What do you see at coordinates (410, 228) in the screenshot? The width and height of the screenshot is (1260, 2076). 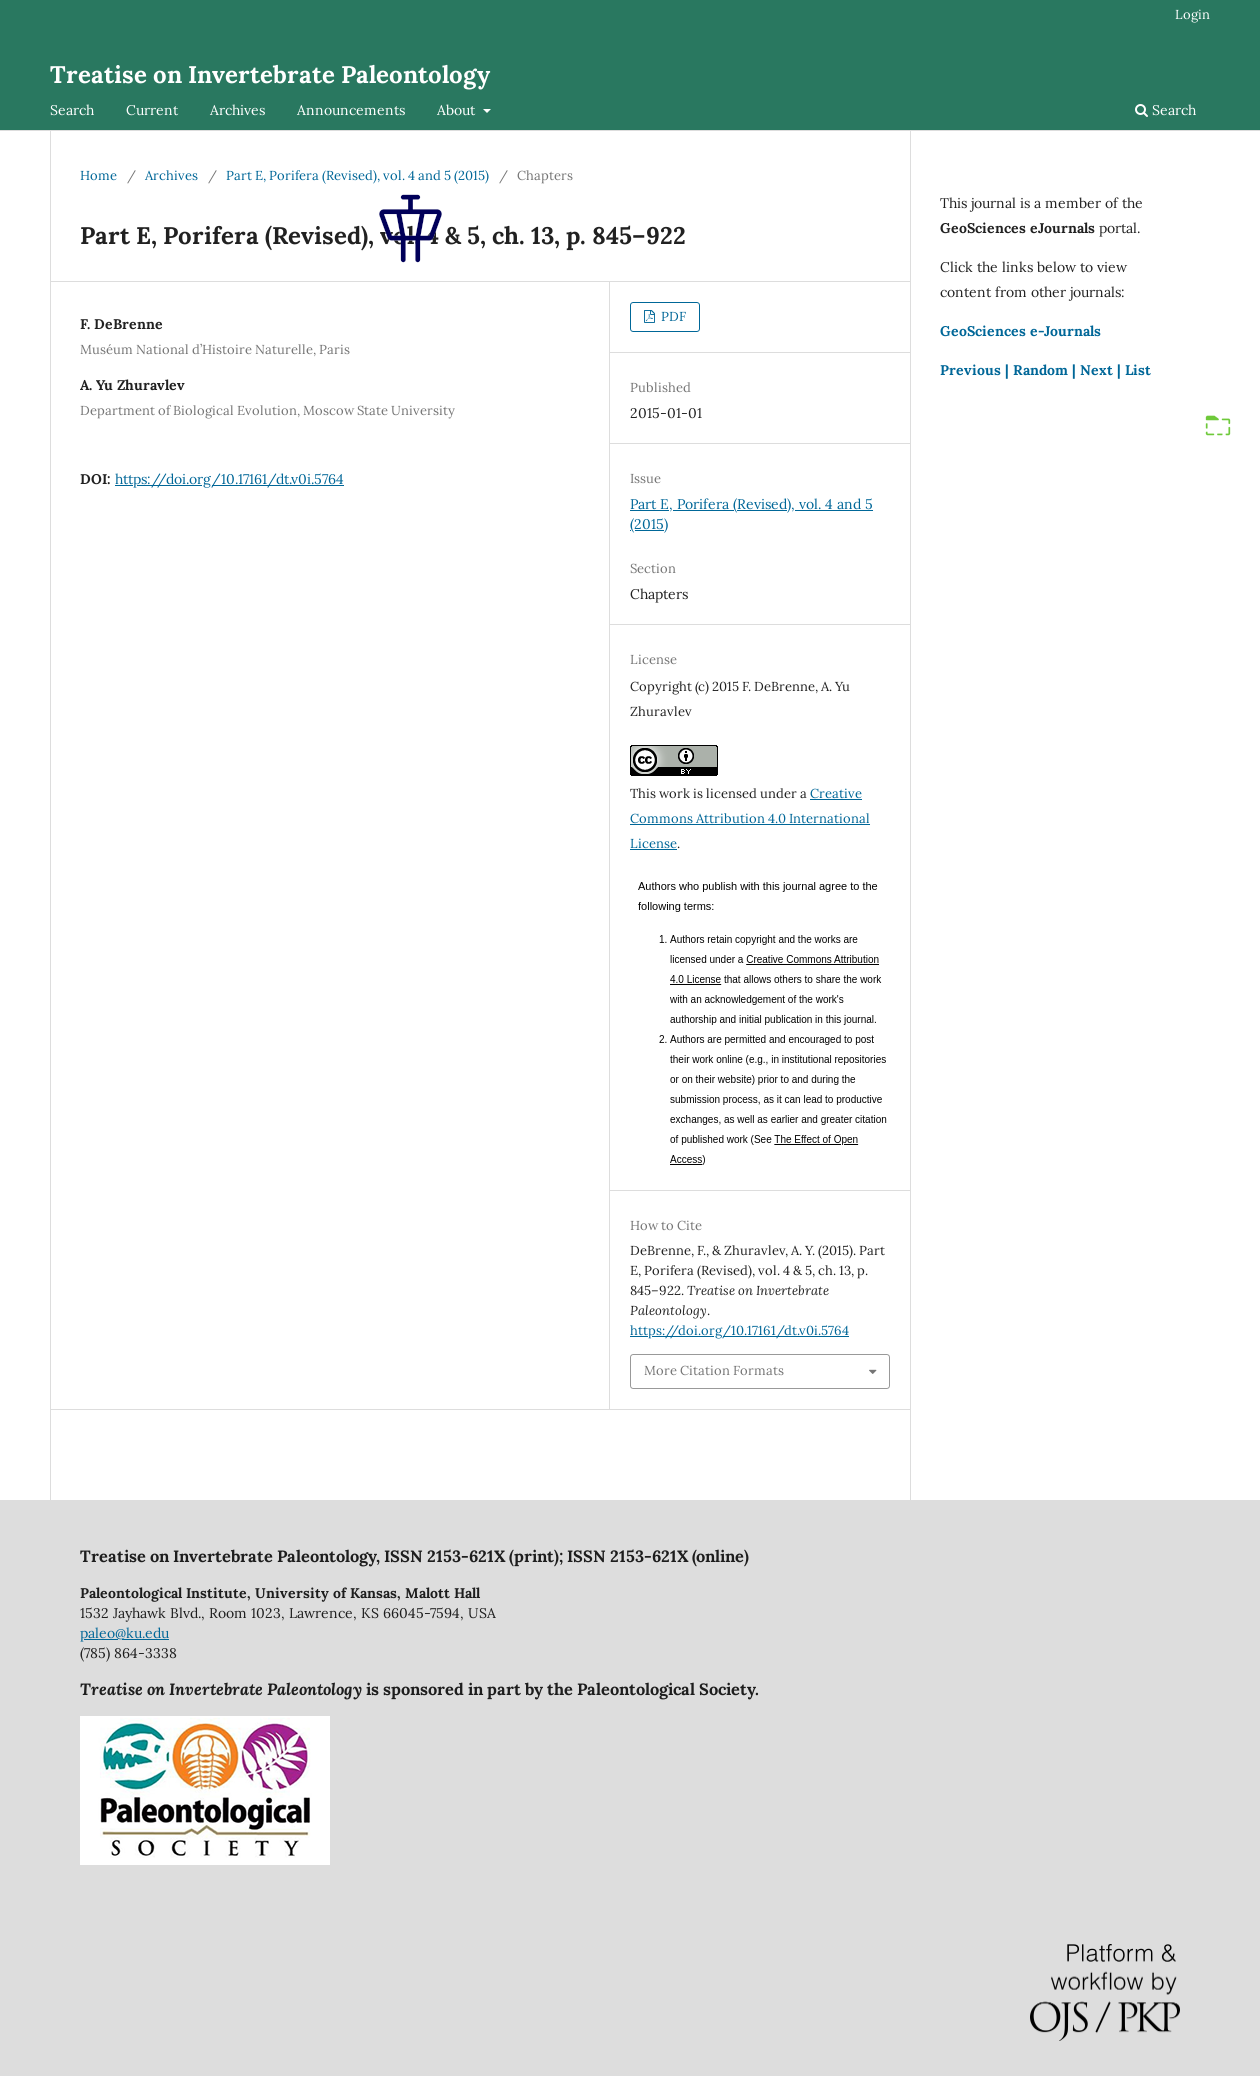 I see `access air traffic control features` at bounding box center [410, 228].